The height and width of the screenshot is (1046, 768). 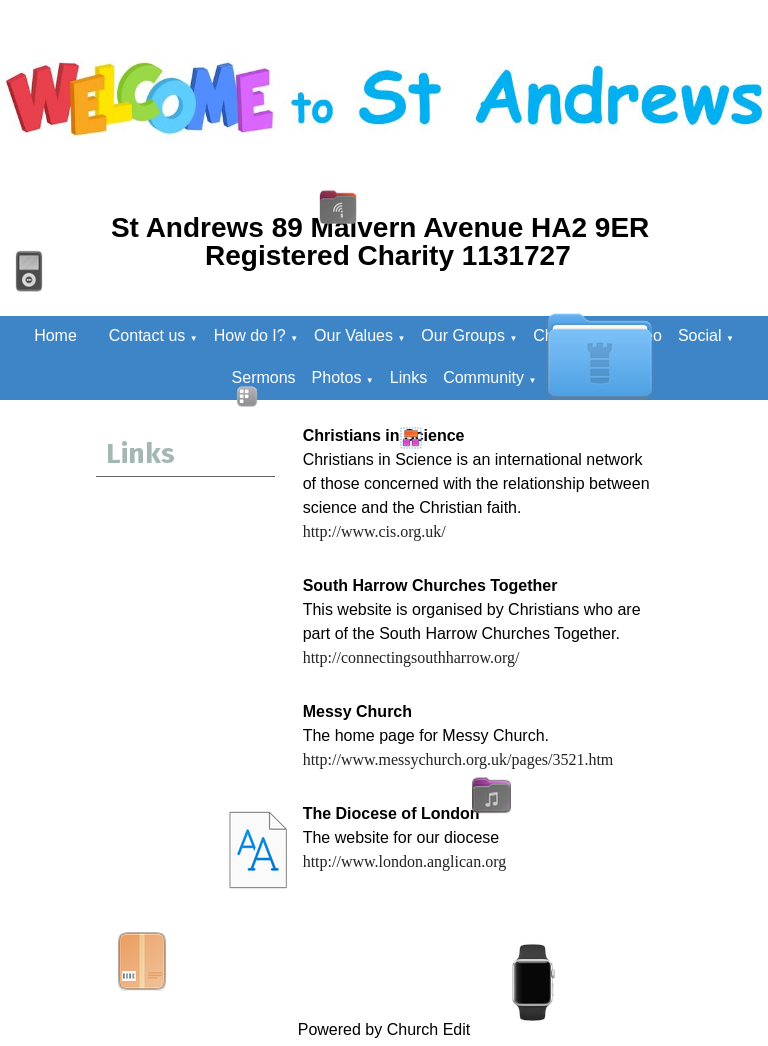 What do you see at coordinates (142, 961) in the screenshot?
I see `open or install a debian package file` at bounding box center [142, 961].